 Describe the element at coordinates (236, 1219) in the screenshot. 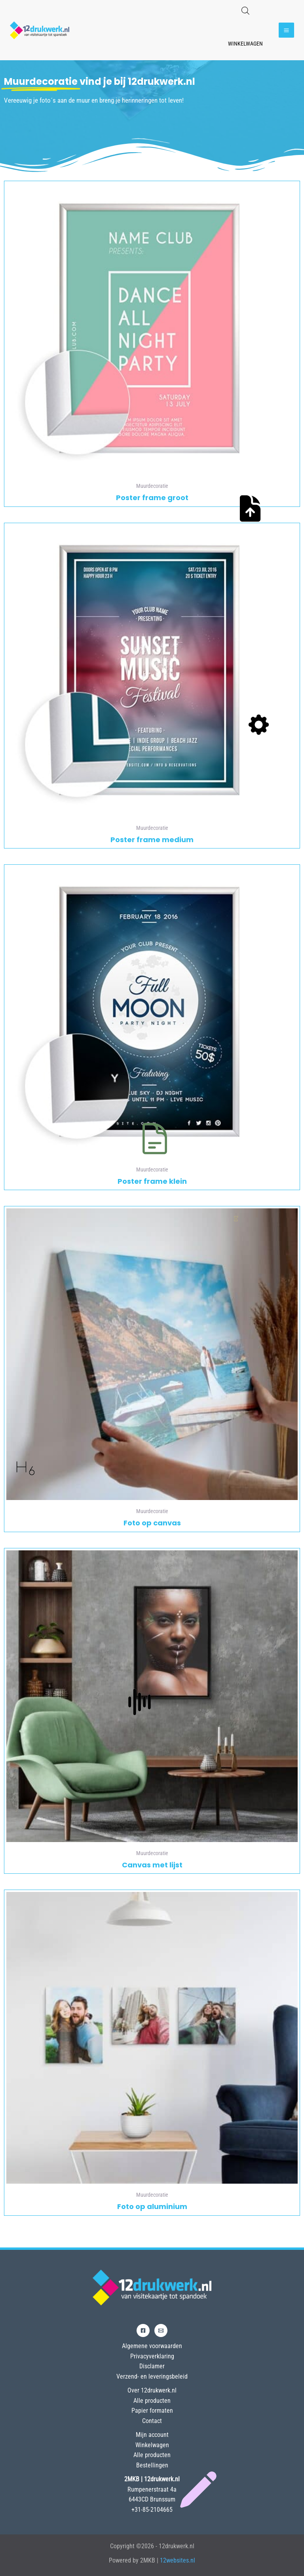

I see `indicates loading or processing in progress` at that location.